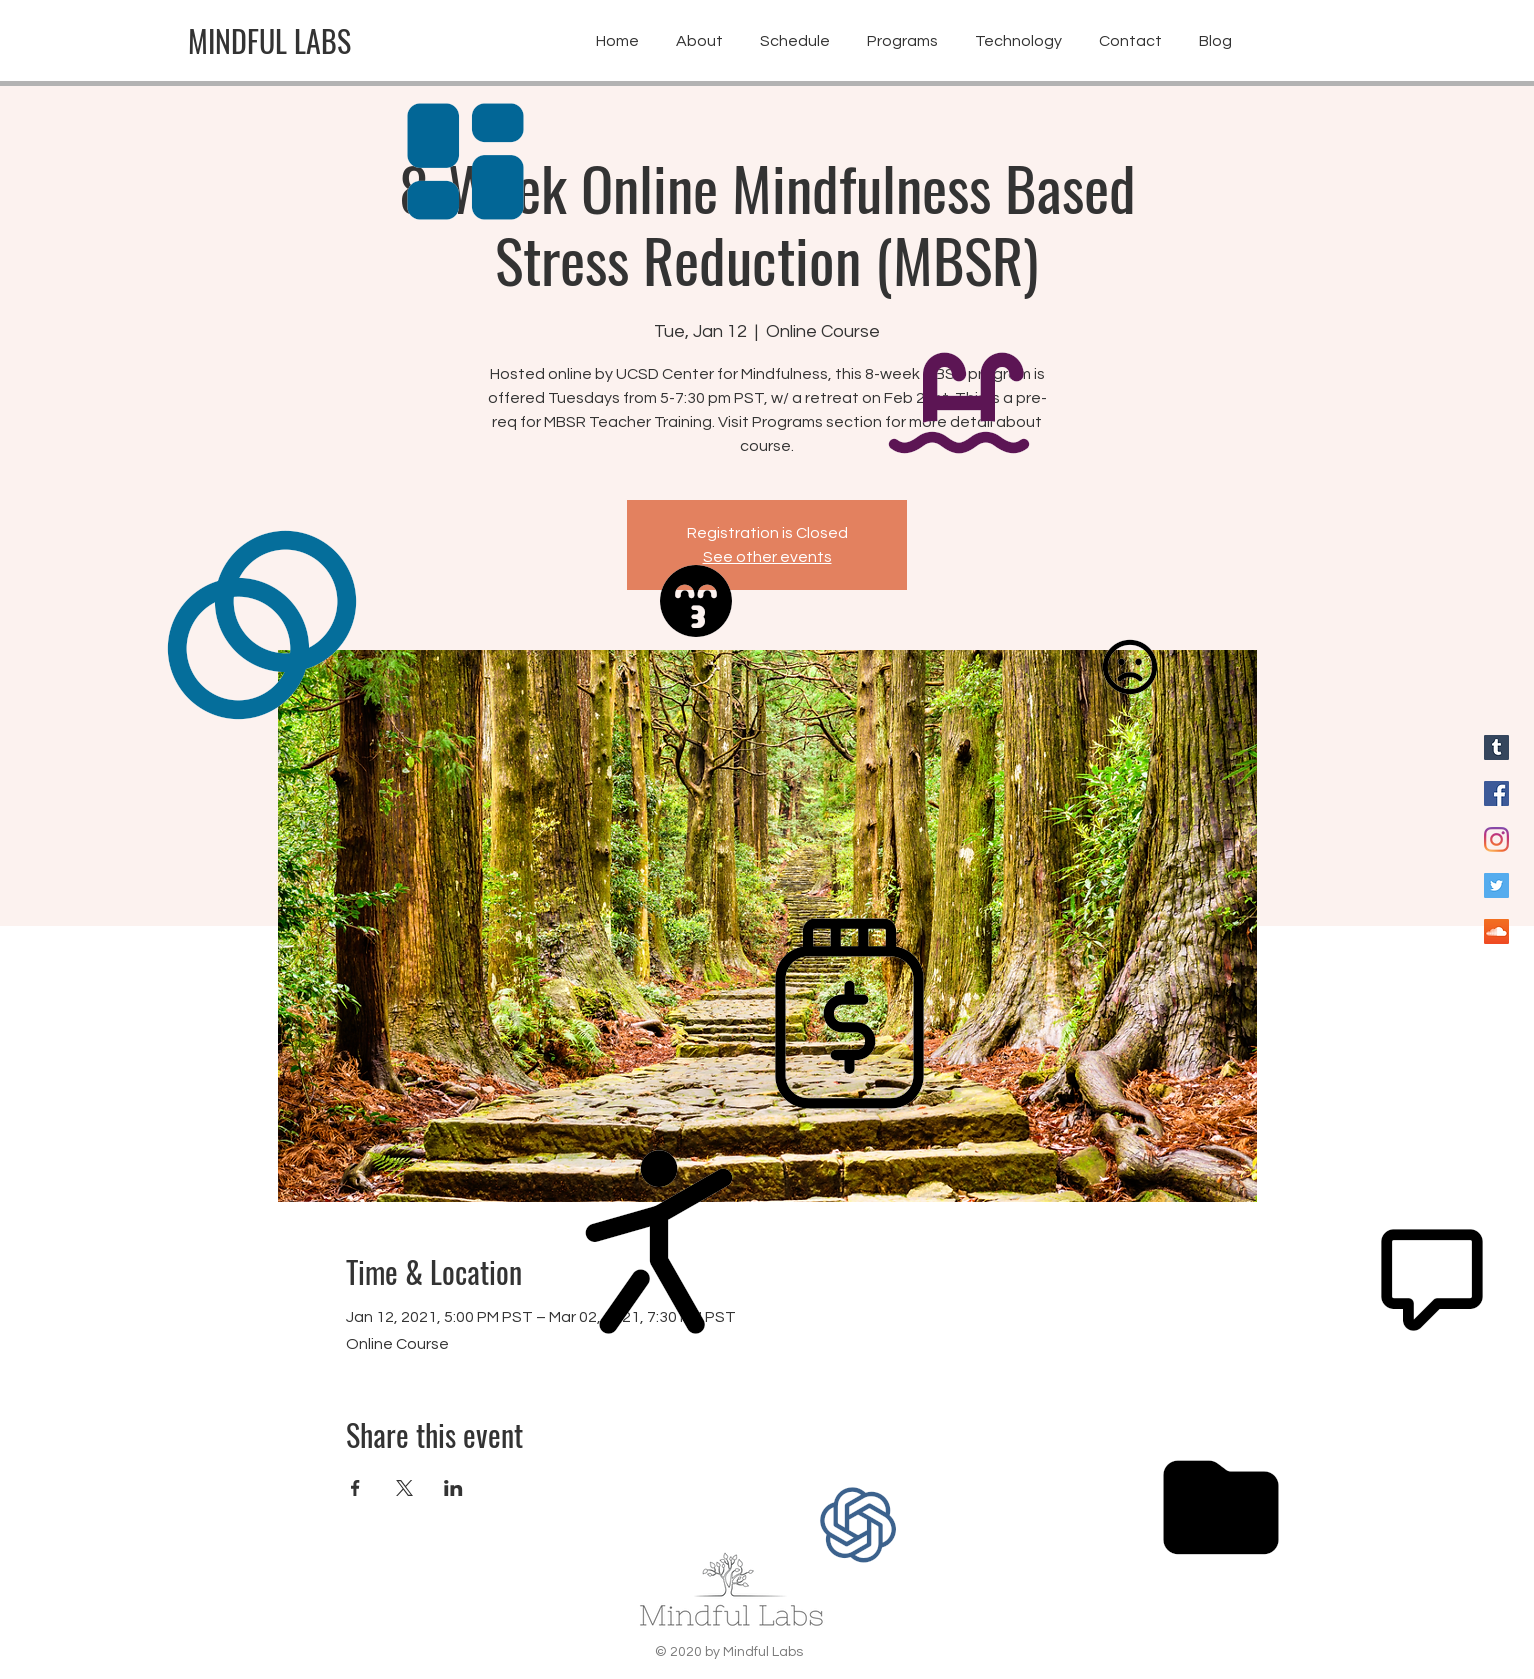  Describe the element at coordinates (1221, 1511) in the screenshot. I see `access your files and documents` at that location.